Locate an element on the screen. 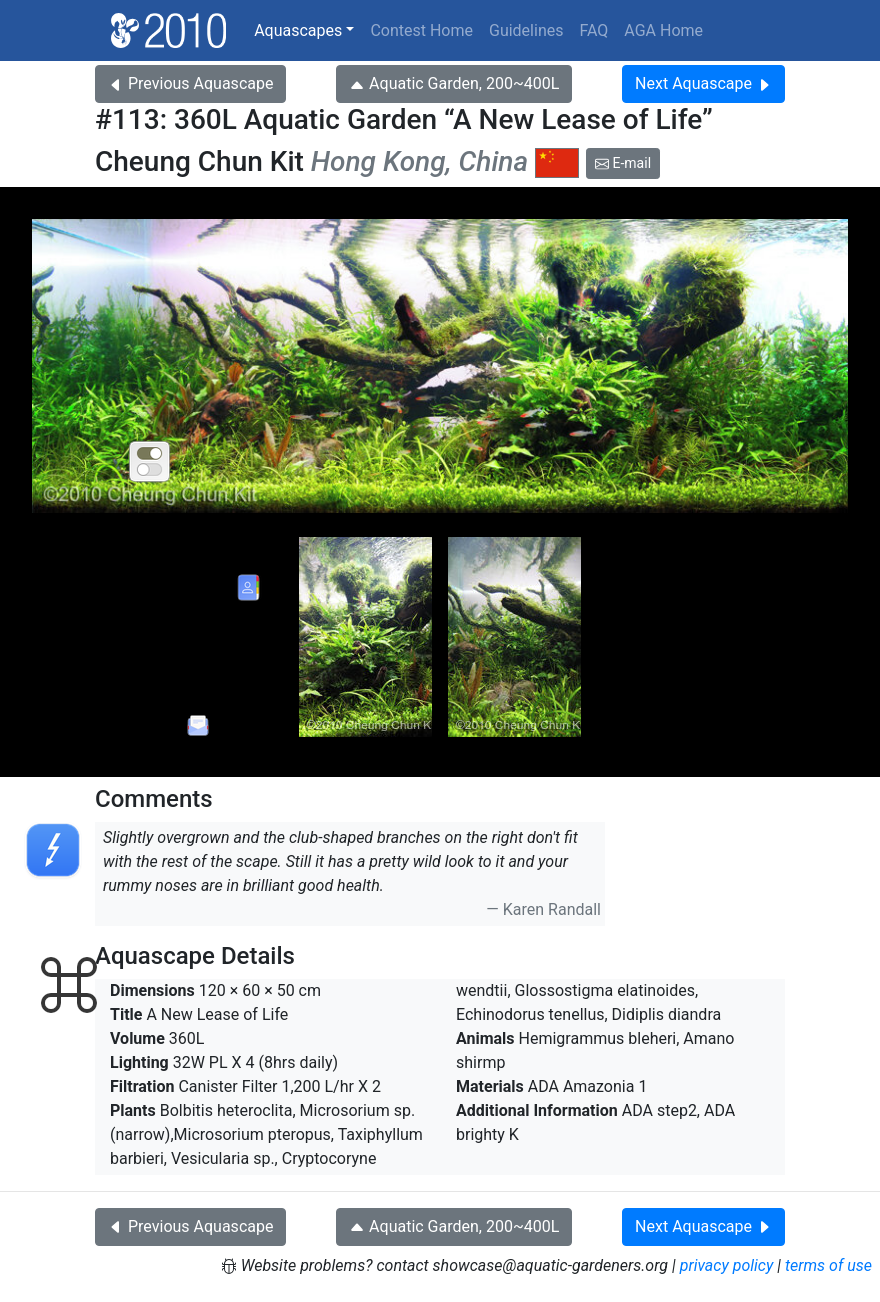 This screenshot has height=1302, width=880. open the contacts app is located at coordinates (248, 587).